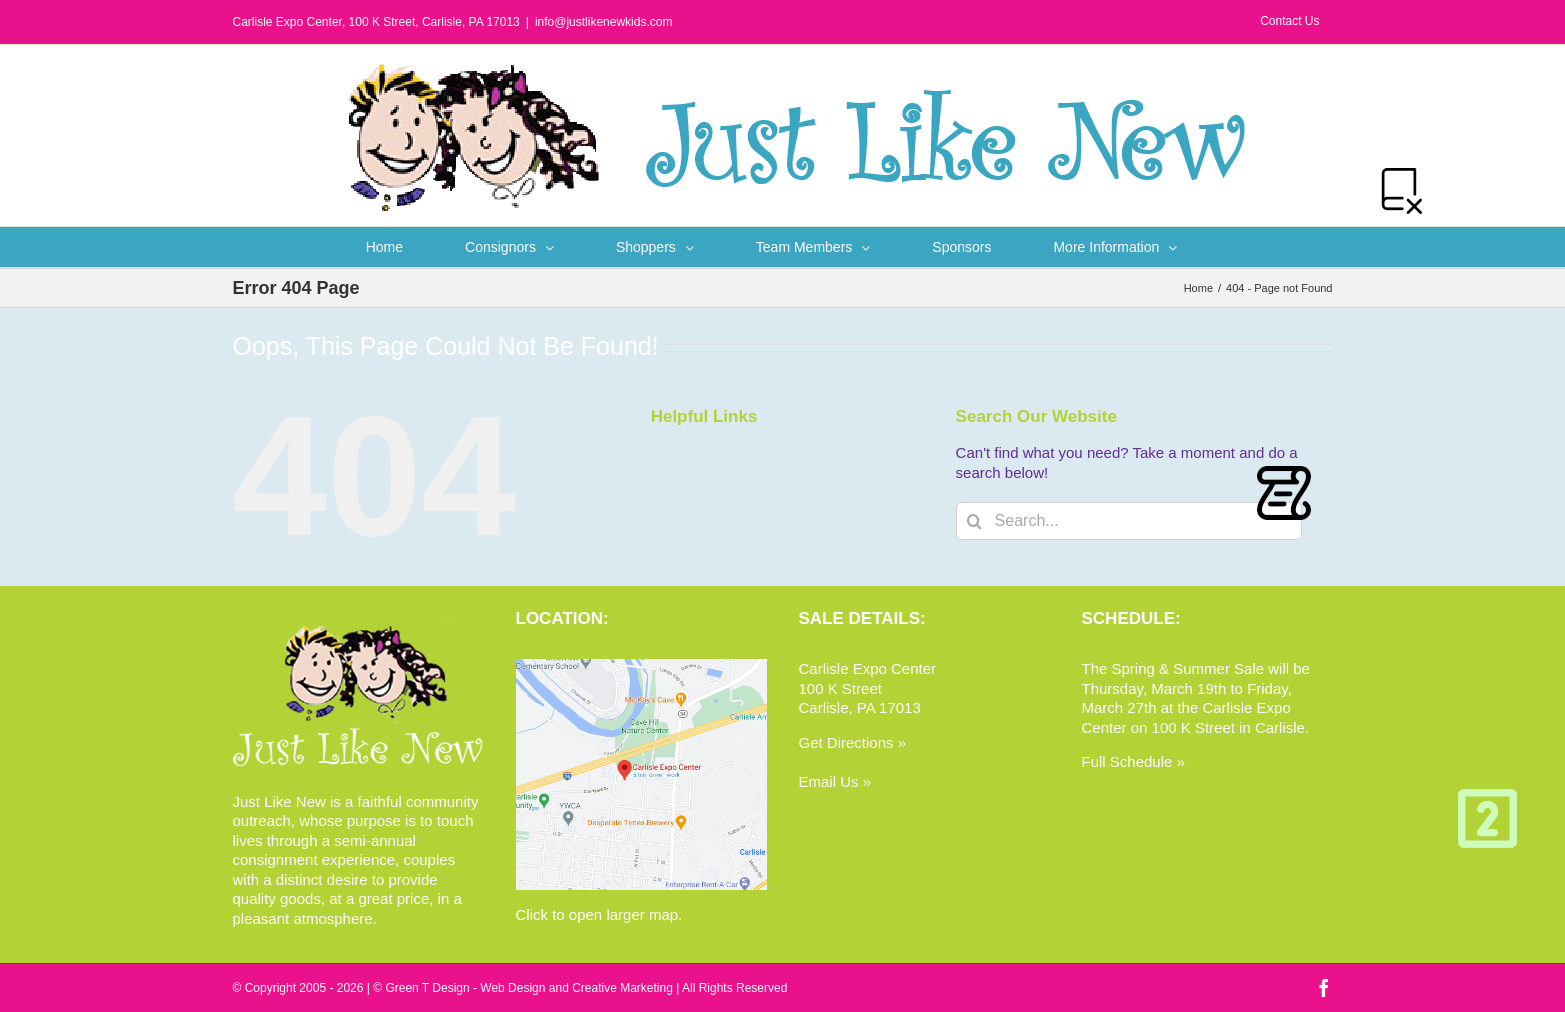  I want to click on delete a repository, so click(1399, 191).